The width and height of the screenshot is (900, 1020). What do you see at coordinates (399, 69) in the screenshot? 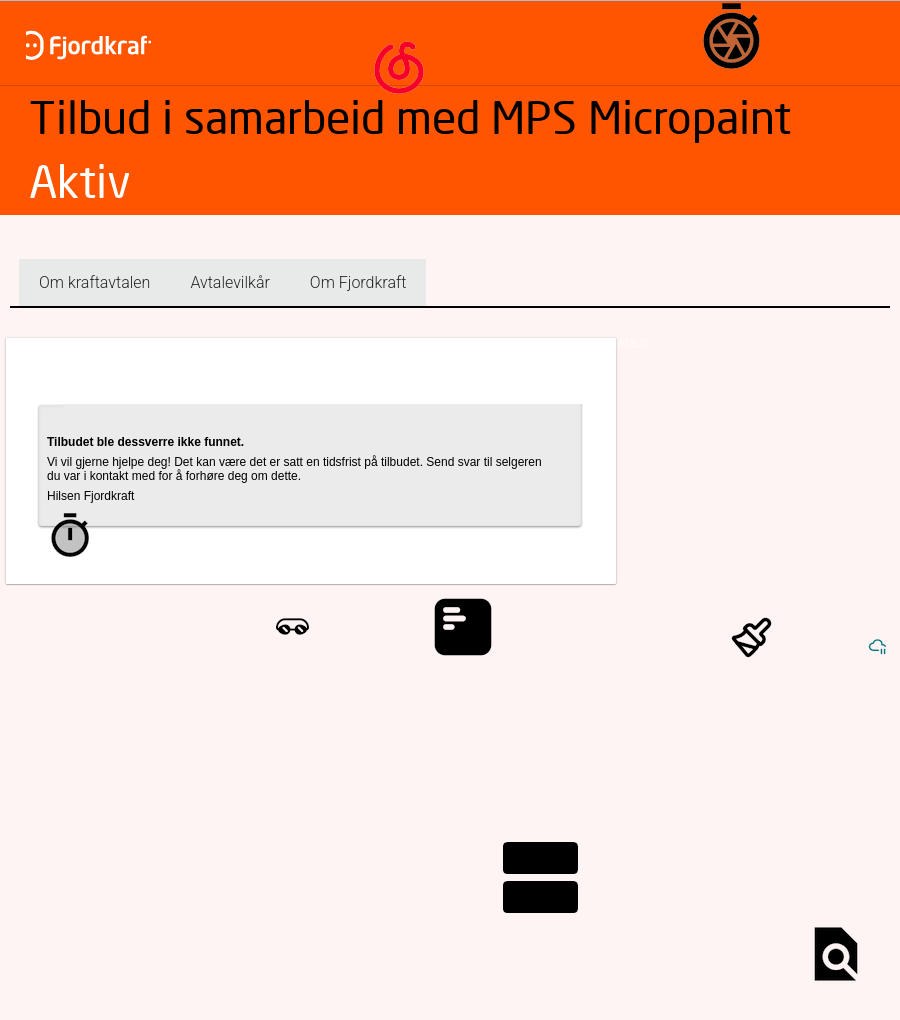
I see `open NetEase Music app` at bounding box center [399, 69].